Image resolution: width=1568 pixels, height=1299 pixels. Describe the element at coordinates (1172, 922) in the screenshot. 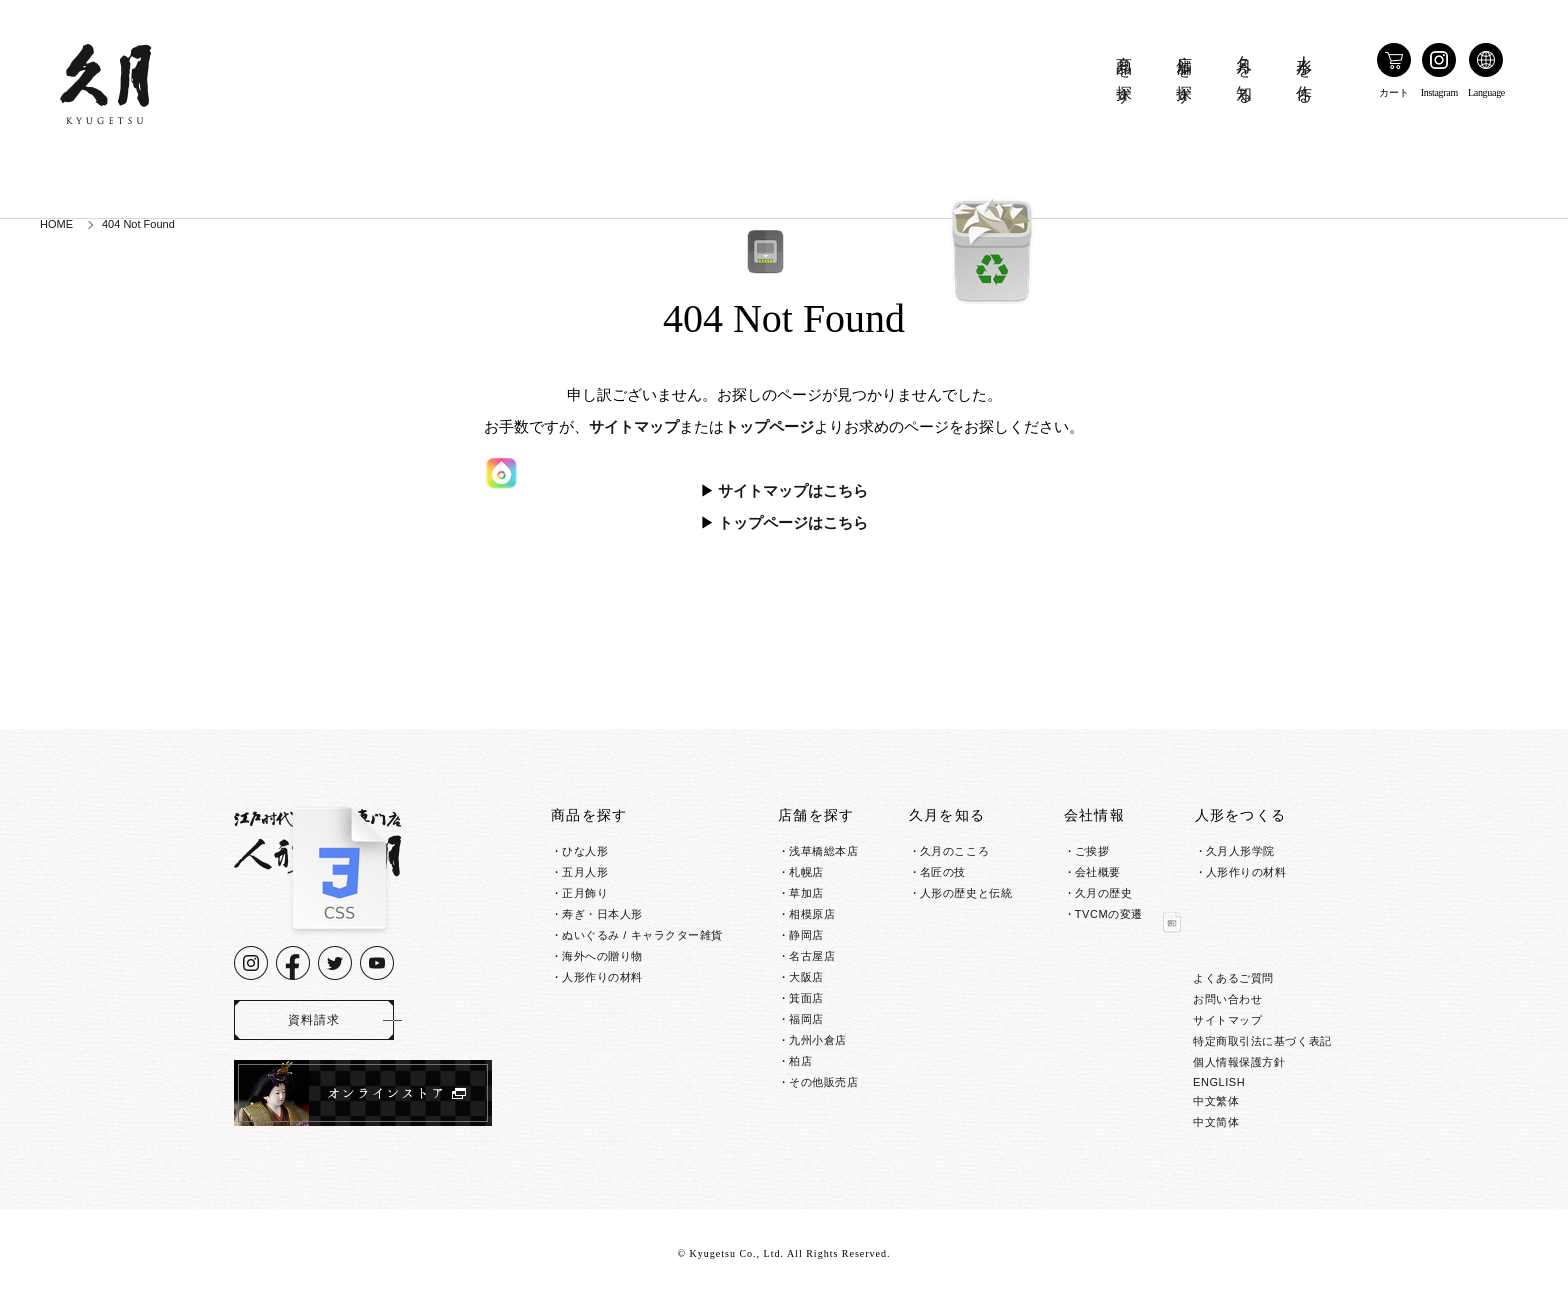

I see `a markdown text file` at that location.